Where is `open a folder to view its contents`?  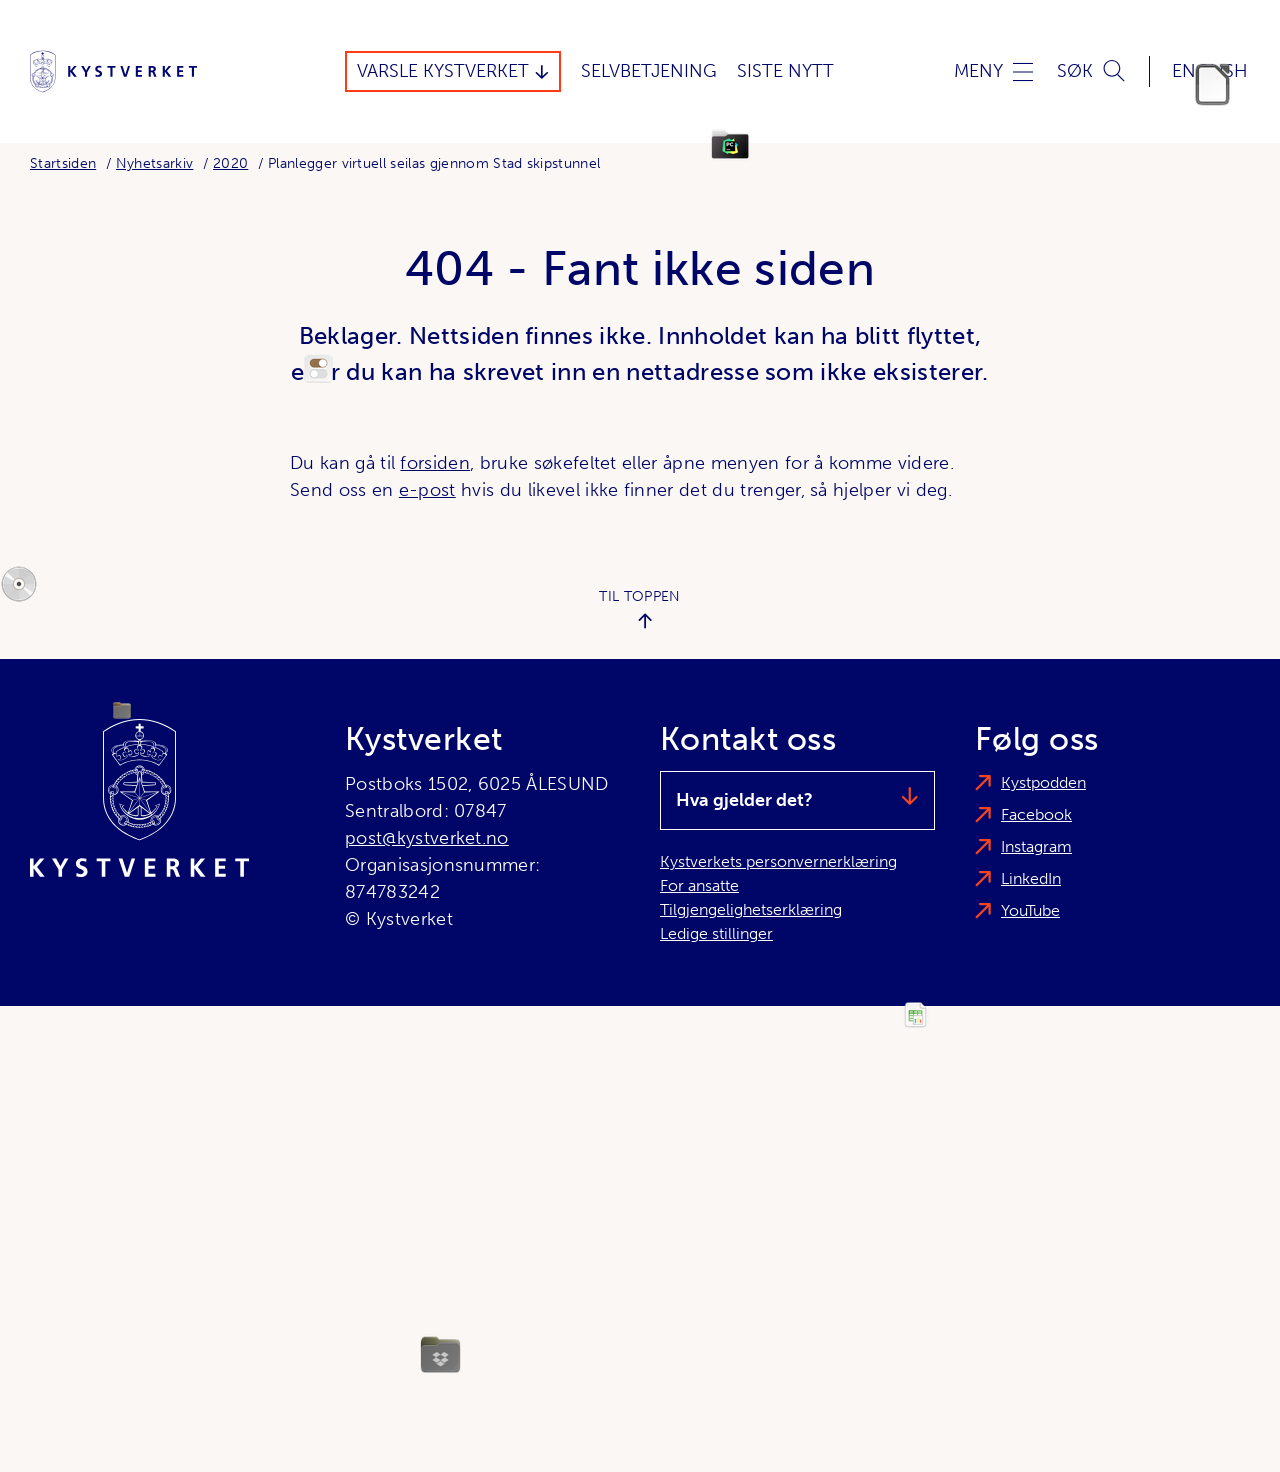
open a folder to view its contents is located at coordinates (122, 710).